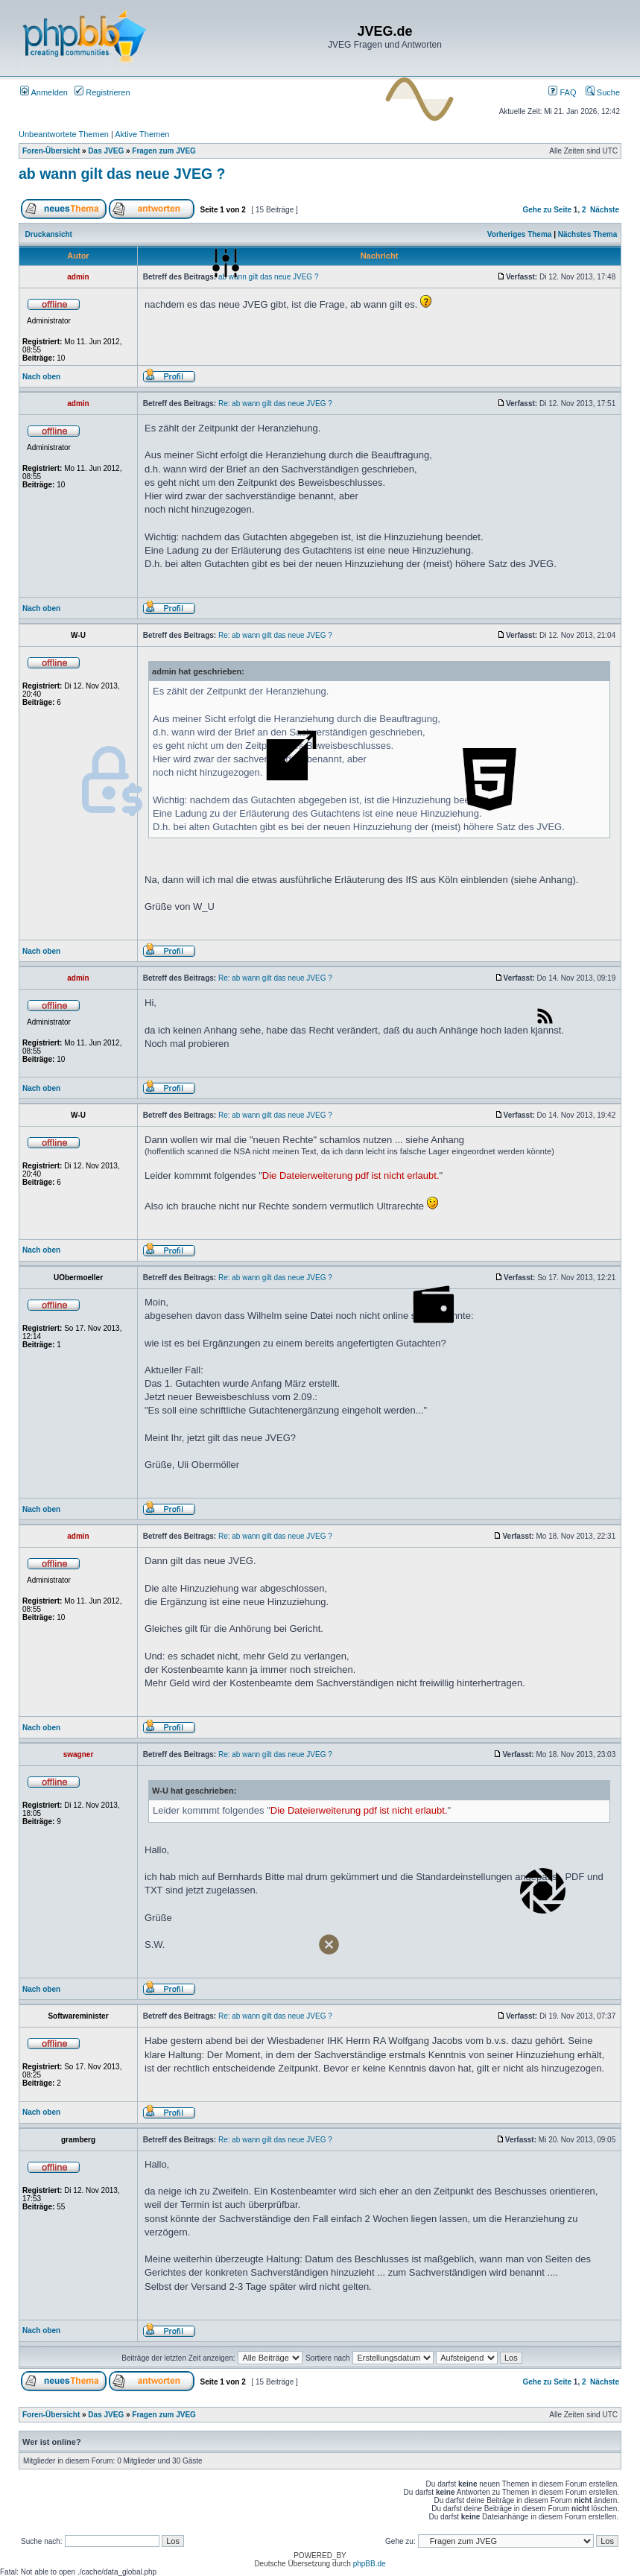  I want to click on adjust audio or sound wave settings, so click(419, 99).